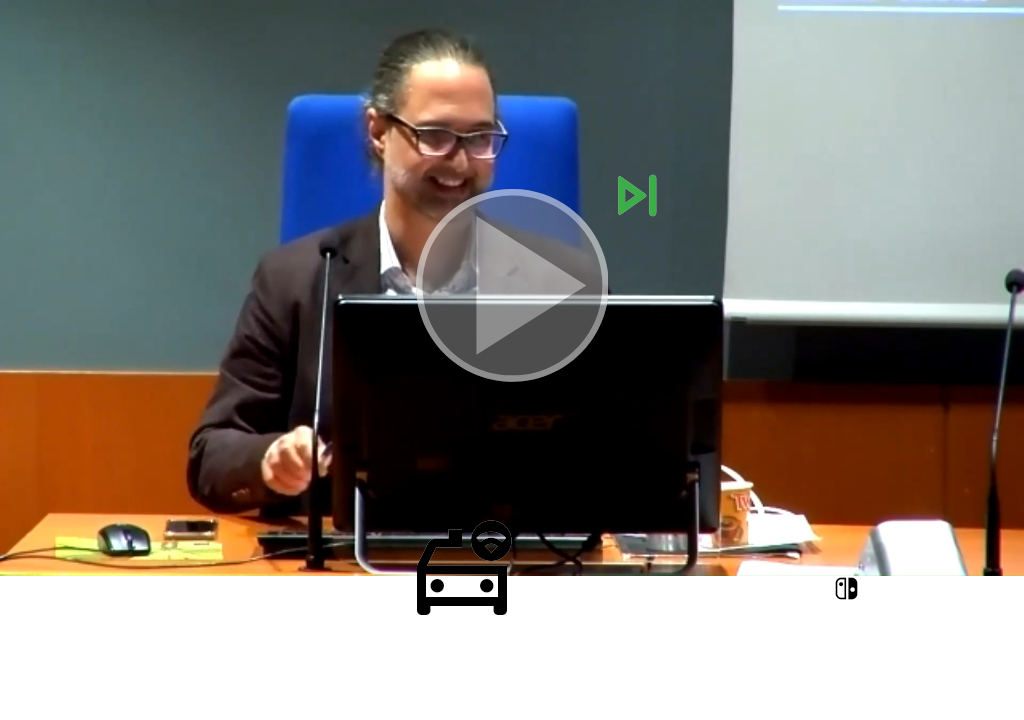 Image resolution: width=1024 pixels, height=720 pixels. Describe the element at coordinates (462, 570) in the screenshot. I see `taxi or rideshare with wifi available` at that location.